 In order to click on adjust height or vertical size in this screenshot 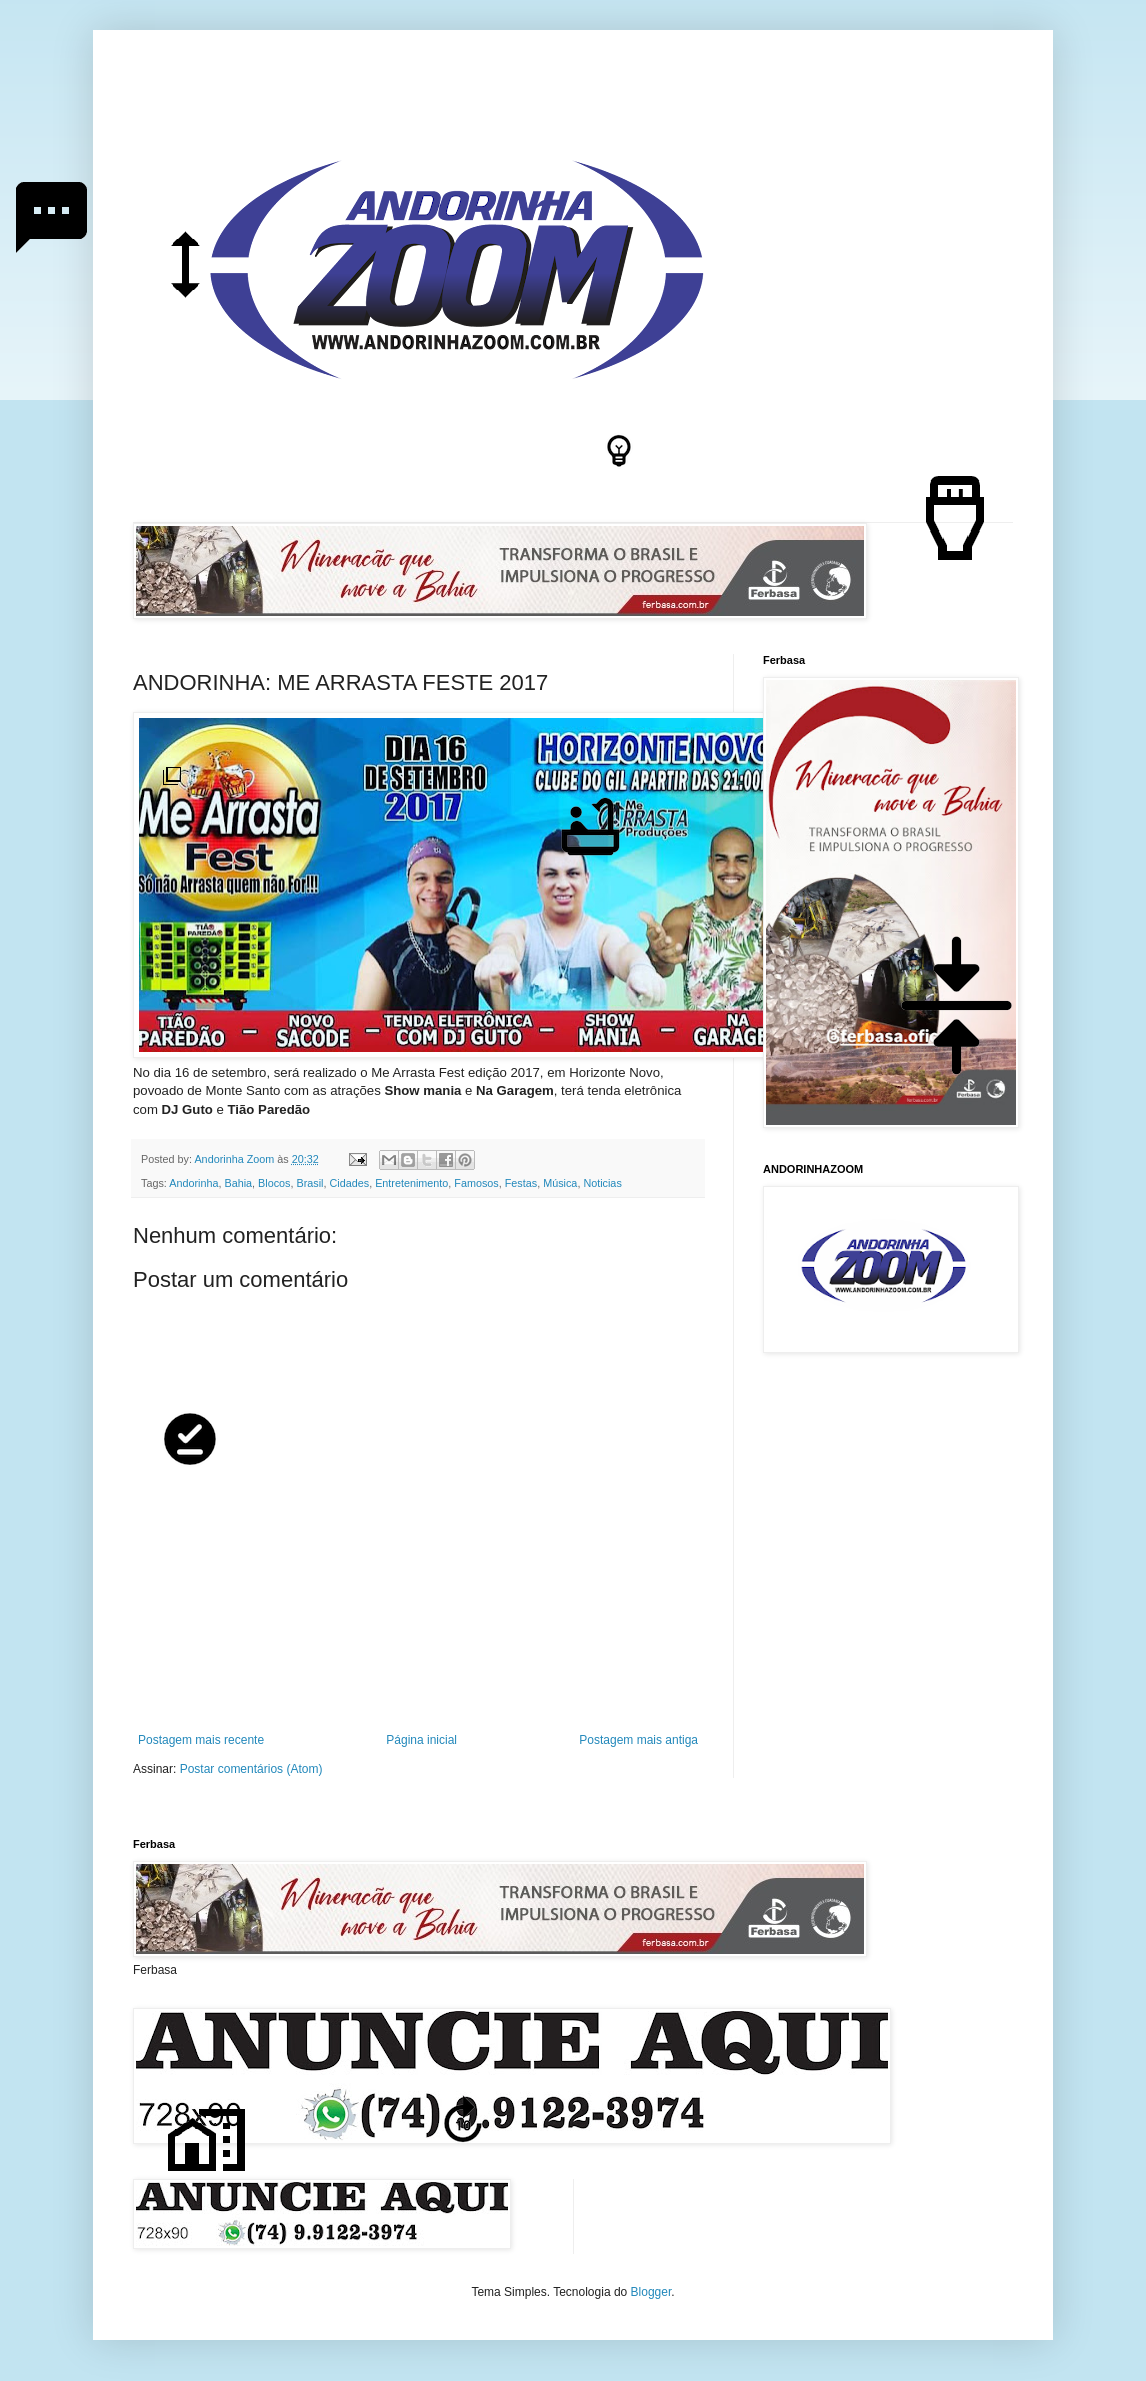, I will do `click(185, 264)`.